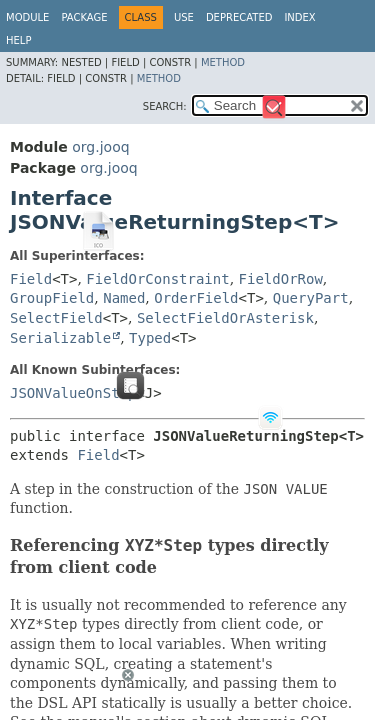 This screenshot has width=375, height=720. Describe the element at coordinates (98, 231) in the screenshot. I see `an ico image file used for icons and favicons` at that location.